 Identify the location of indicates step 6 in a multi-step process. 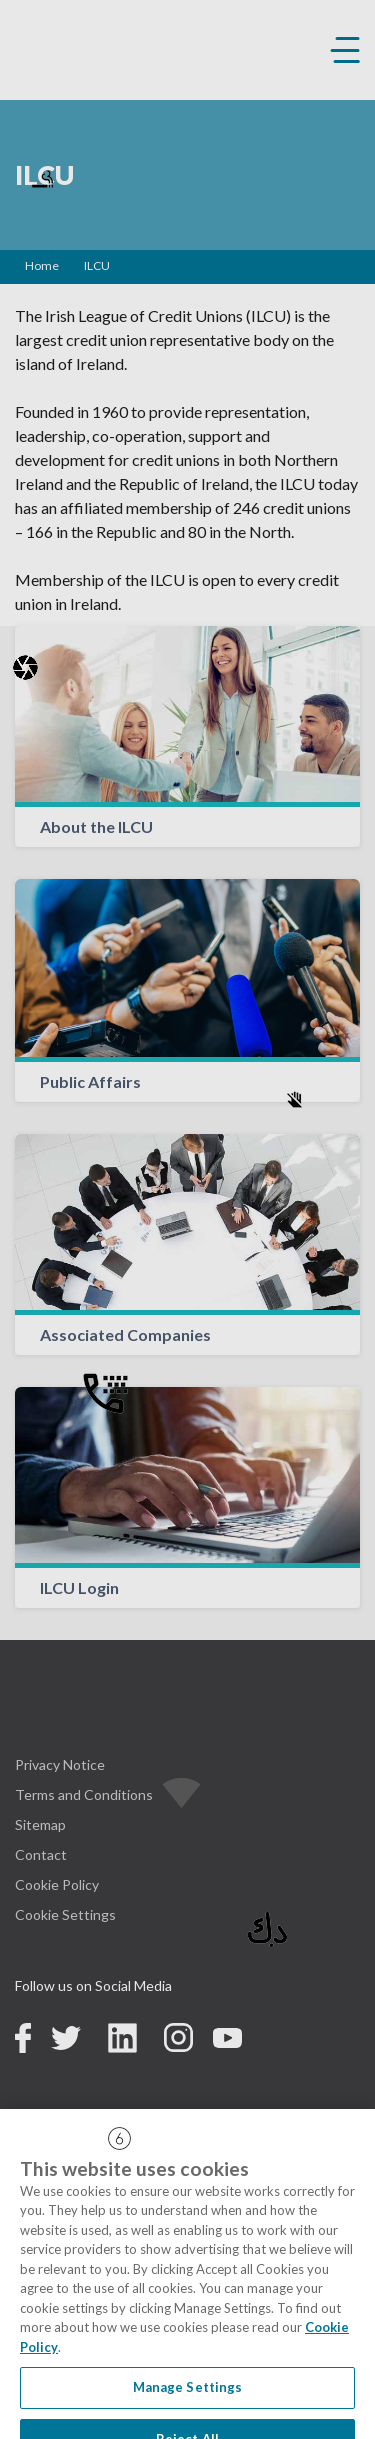
(119, 2138).